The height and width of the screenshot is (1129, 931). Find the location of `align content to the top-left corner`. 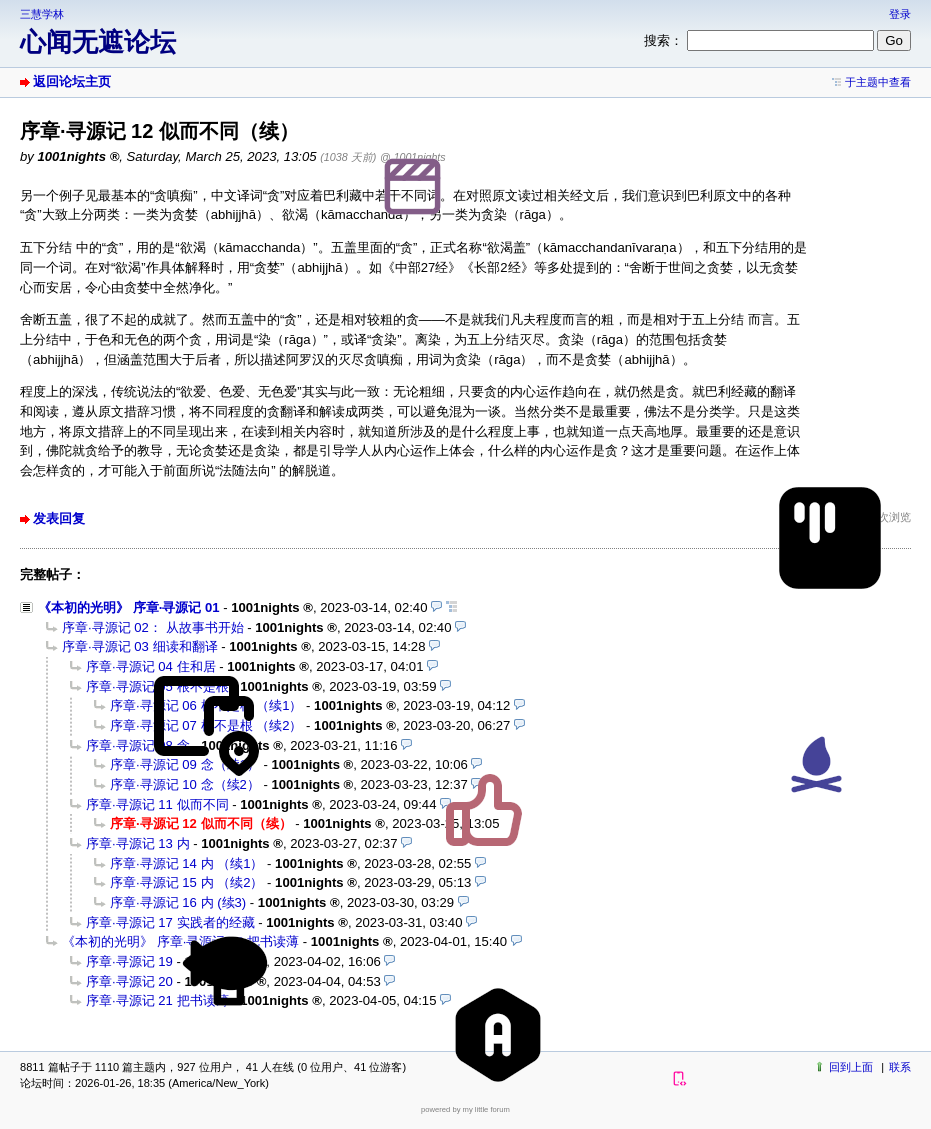

align content to the top-left corner is located at coordinates (830, 538).